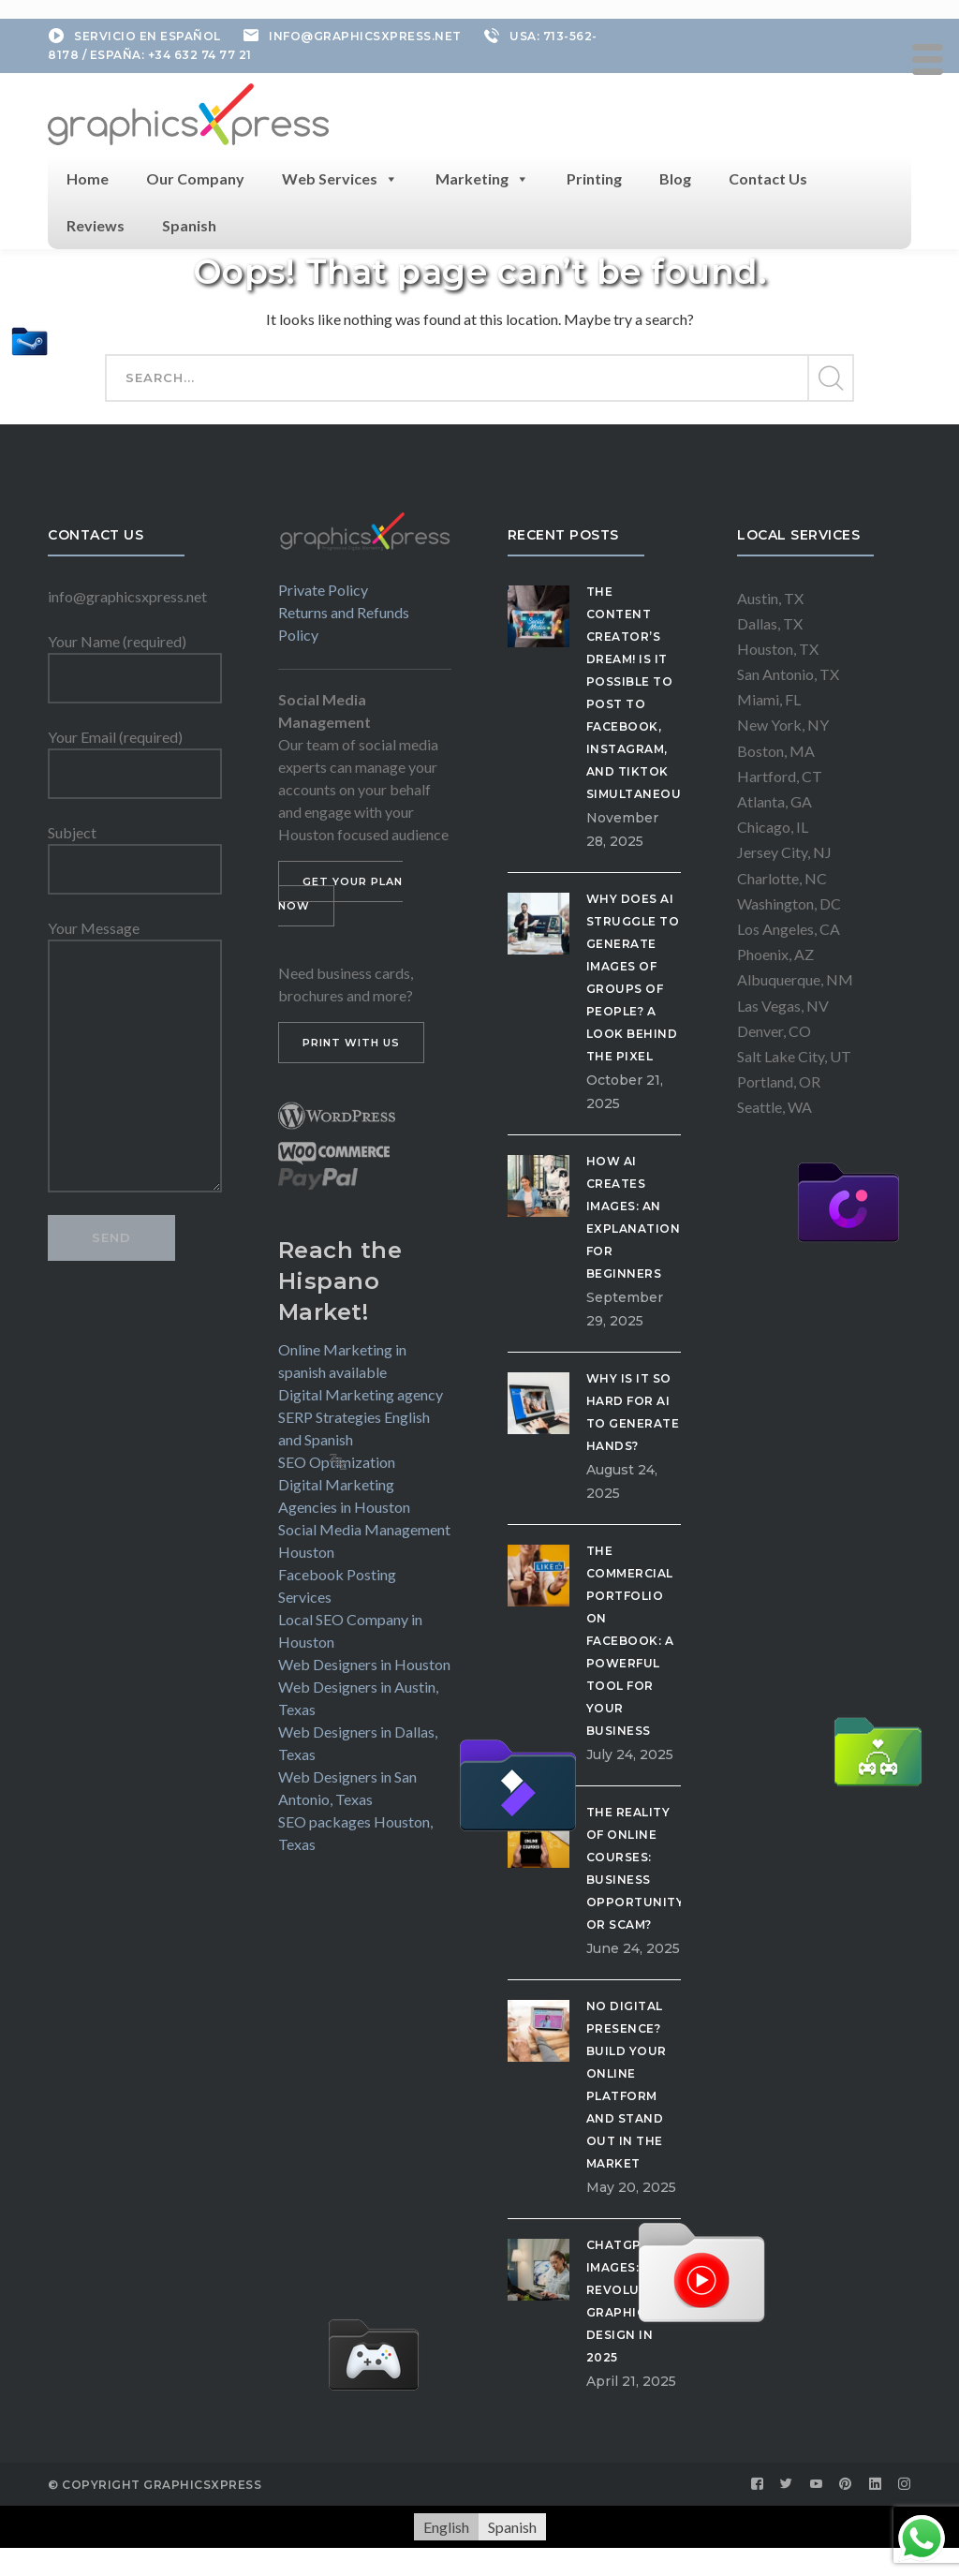  I want to click on open Wondershare FilmoraPro project folder, so click(517, 1788).